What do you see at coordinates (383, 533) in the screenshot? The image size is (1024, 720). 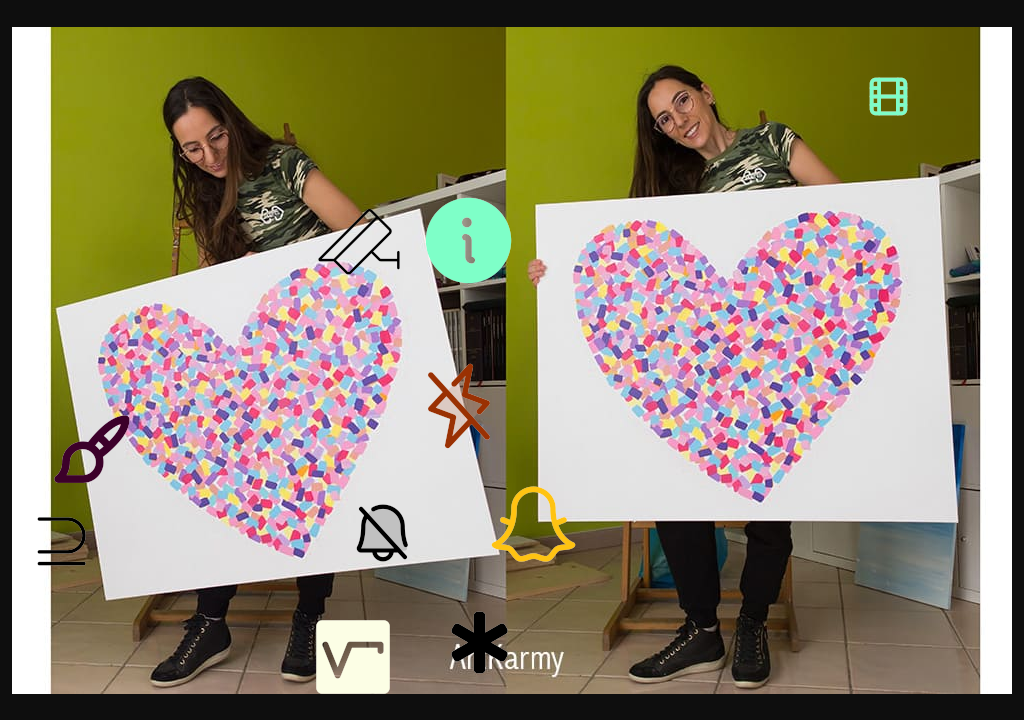 I see `mute notifications` at bounding box center [383, 533].